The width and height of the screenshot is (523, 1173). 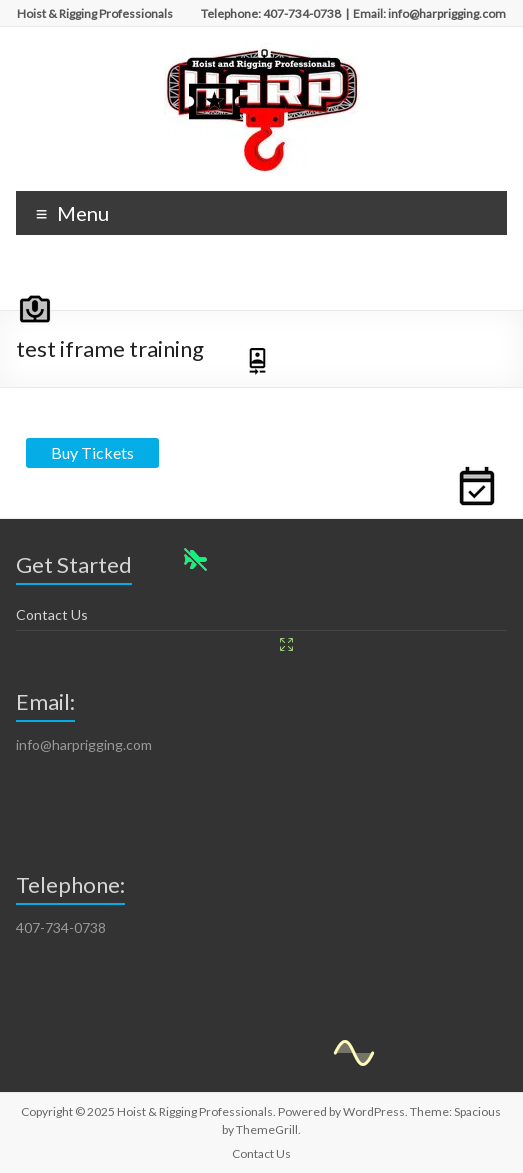 What do you see at coordinates (35, 309) in the screenshot?
I see `grant camera and microphone permissions` at bounding box center [35, 309].